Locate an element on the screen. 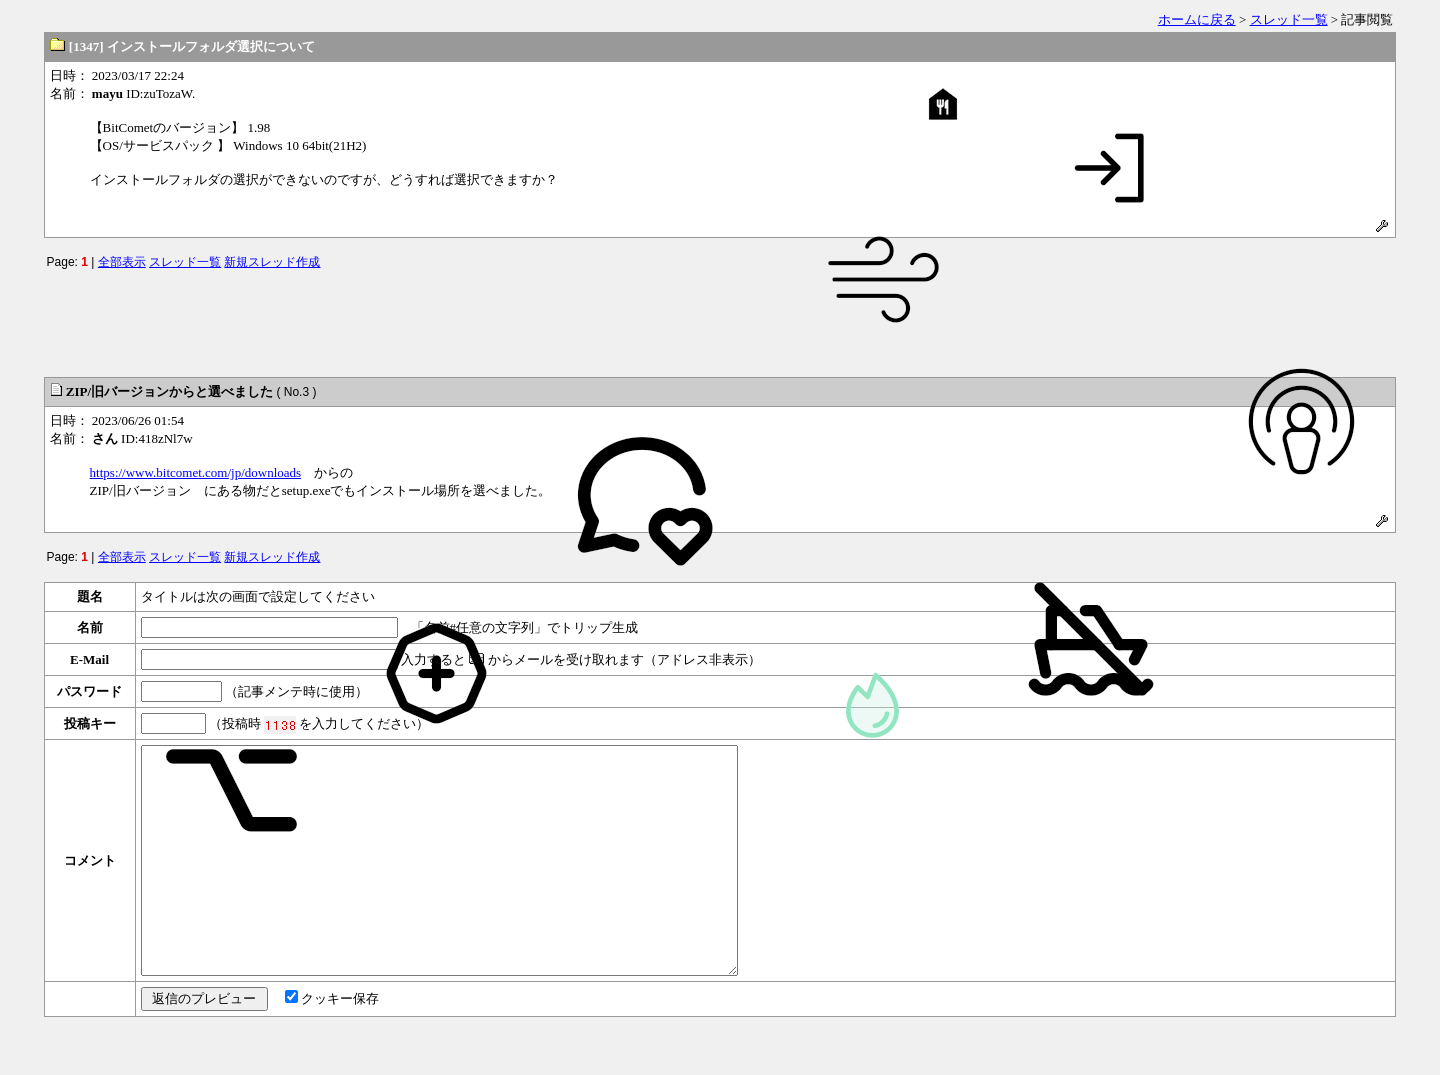 The width and height of the screenshot is (1440, 1075). add a new item or element is located at coordinates (436, 673).